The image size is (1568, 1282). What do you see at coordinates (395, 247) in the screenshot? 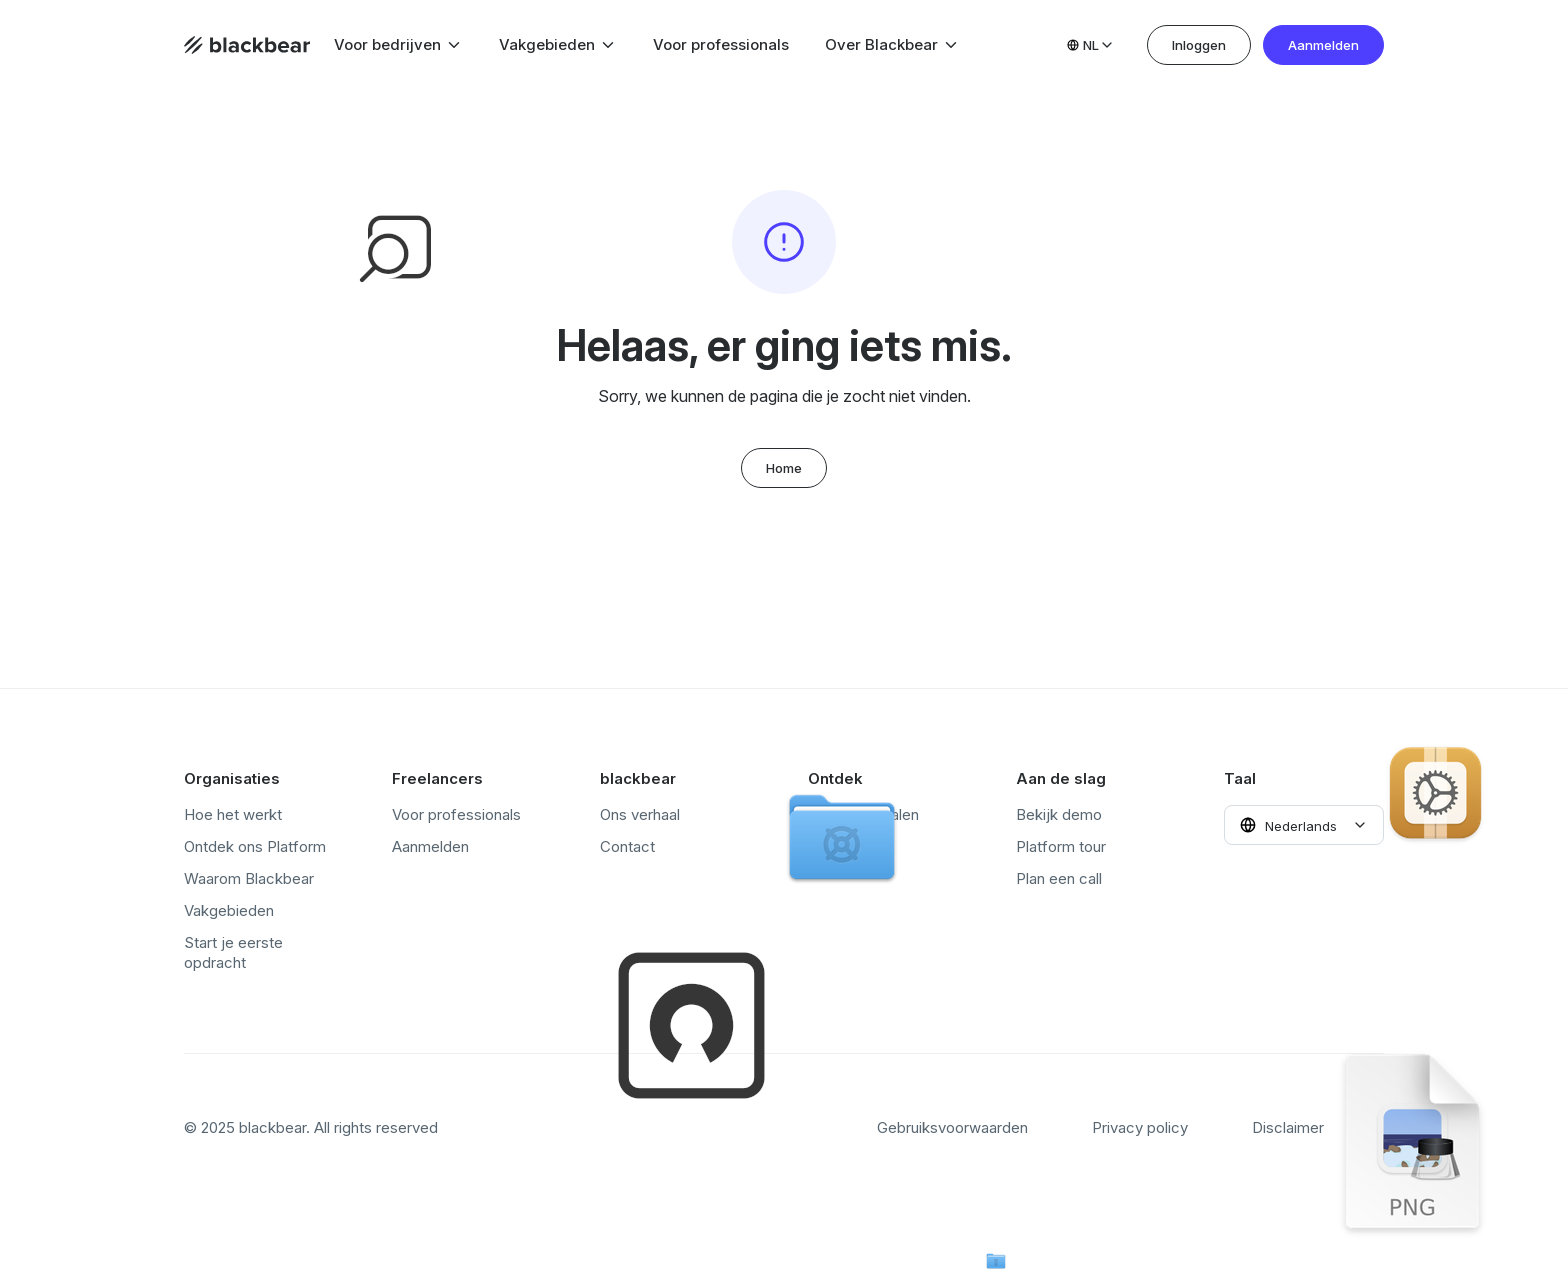
I see `open image viewer application` at bounding box center [395, 247].